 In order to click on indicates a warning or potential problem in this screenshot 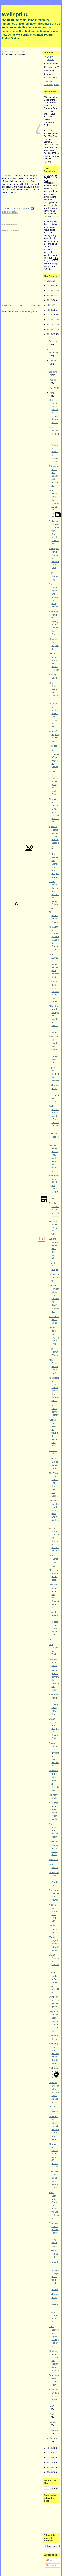, I will do `click(16, 904)`.